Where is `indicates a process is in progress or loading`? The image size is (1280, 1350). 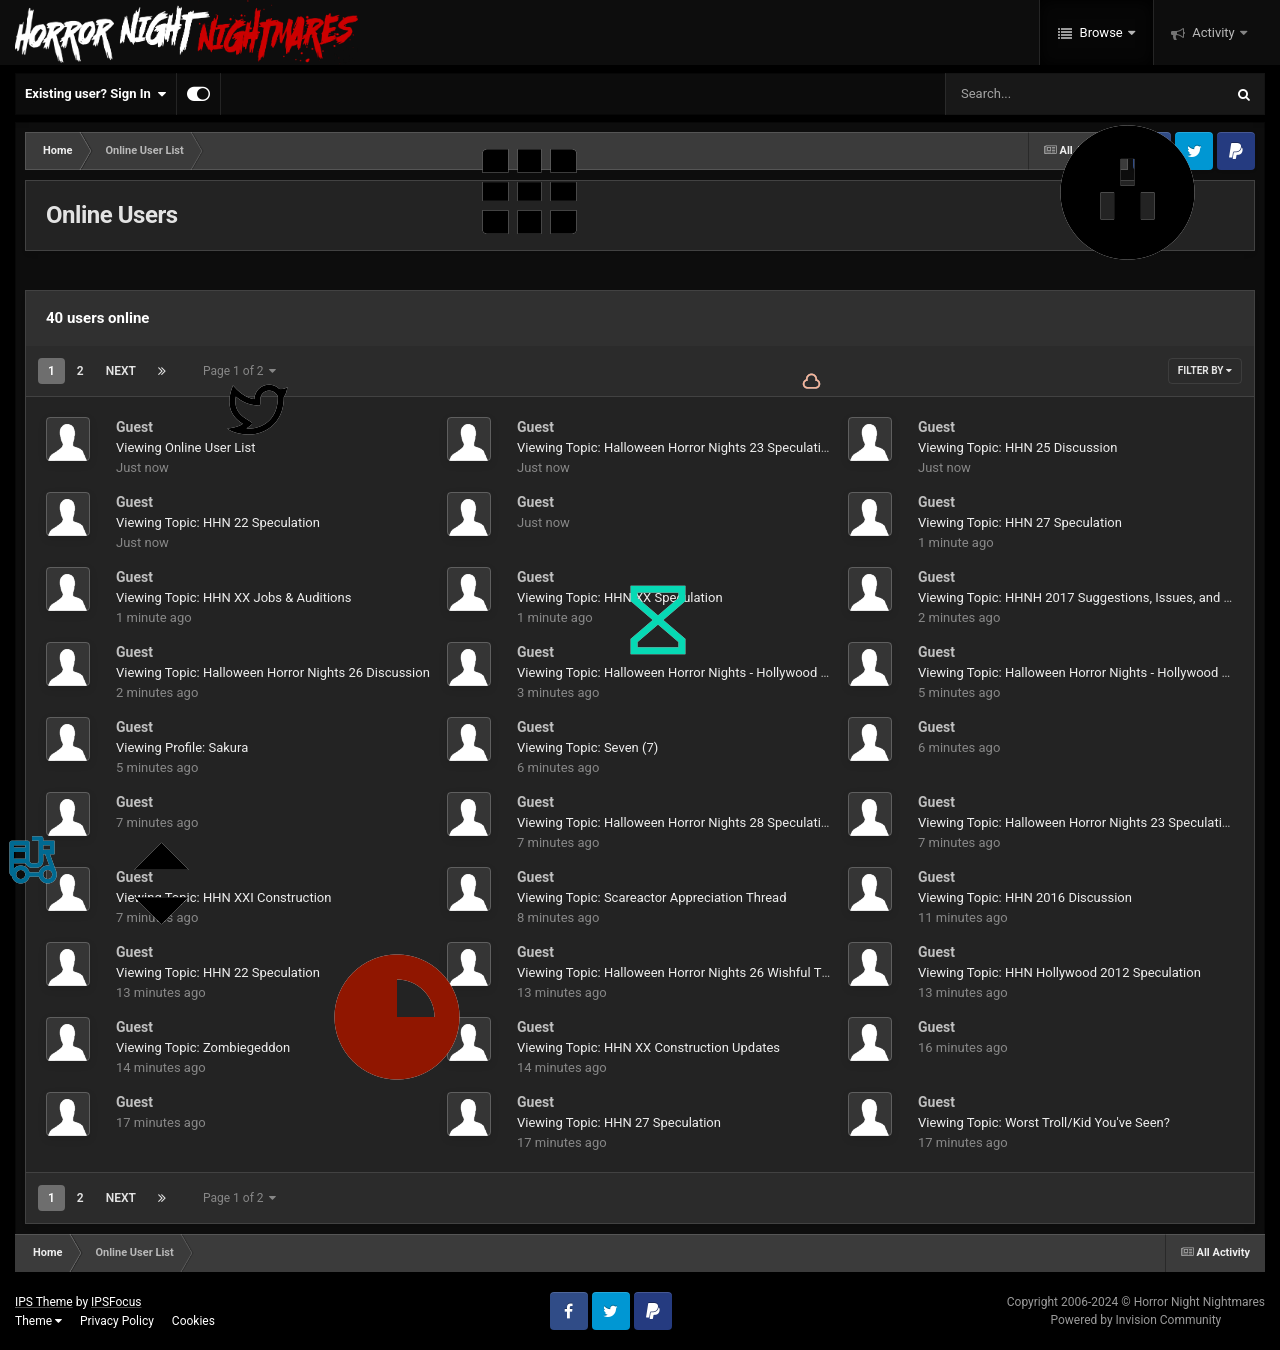 indicates a process is in progress or loading is located at coordinates (658, 620).